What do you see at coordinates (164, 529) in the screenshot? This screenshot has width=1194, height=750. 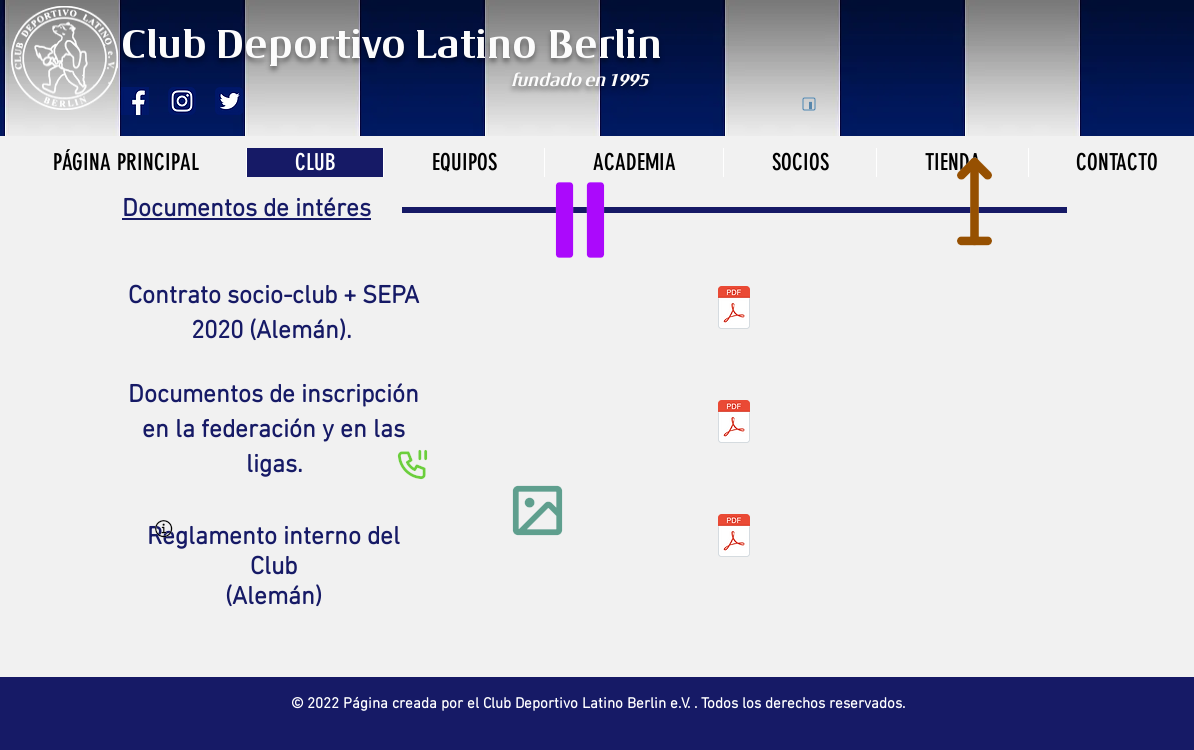 I see `view more information or details` at bounding box center [164, 529].